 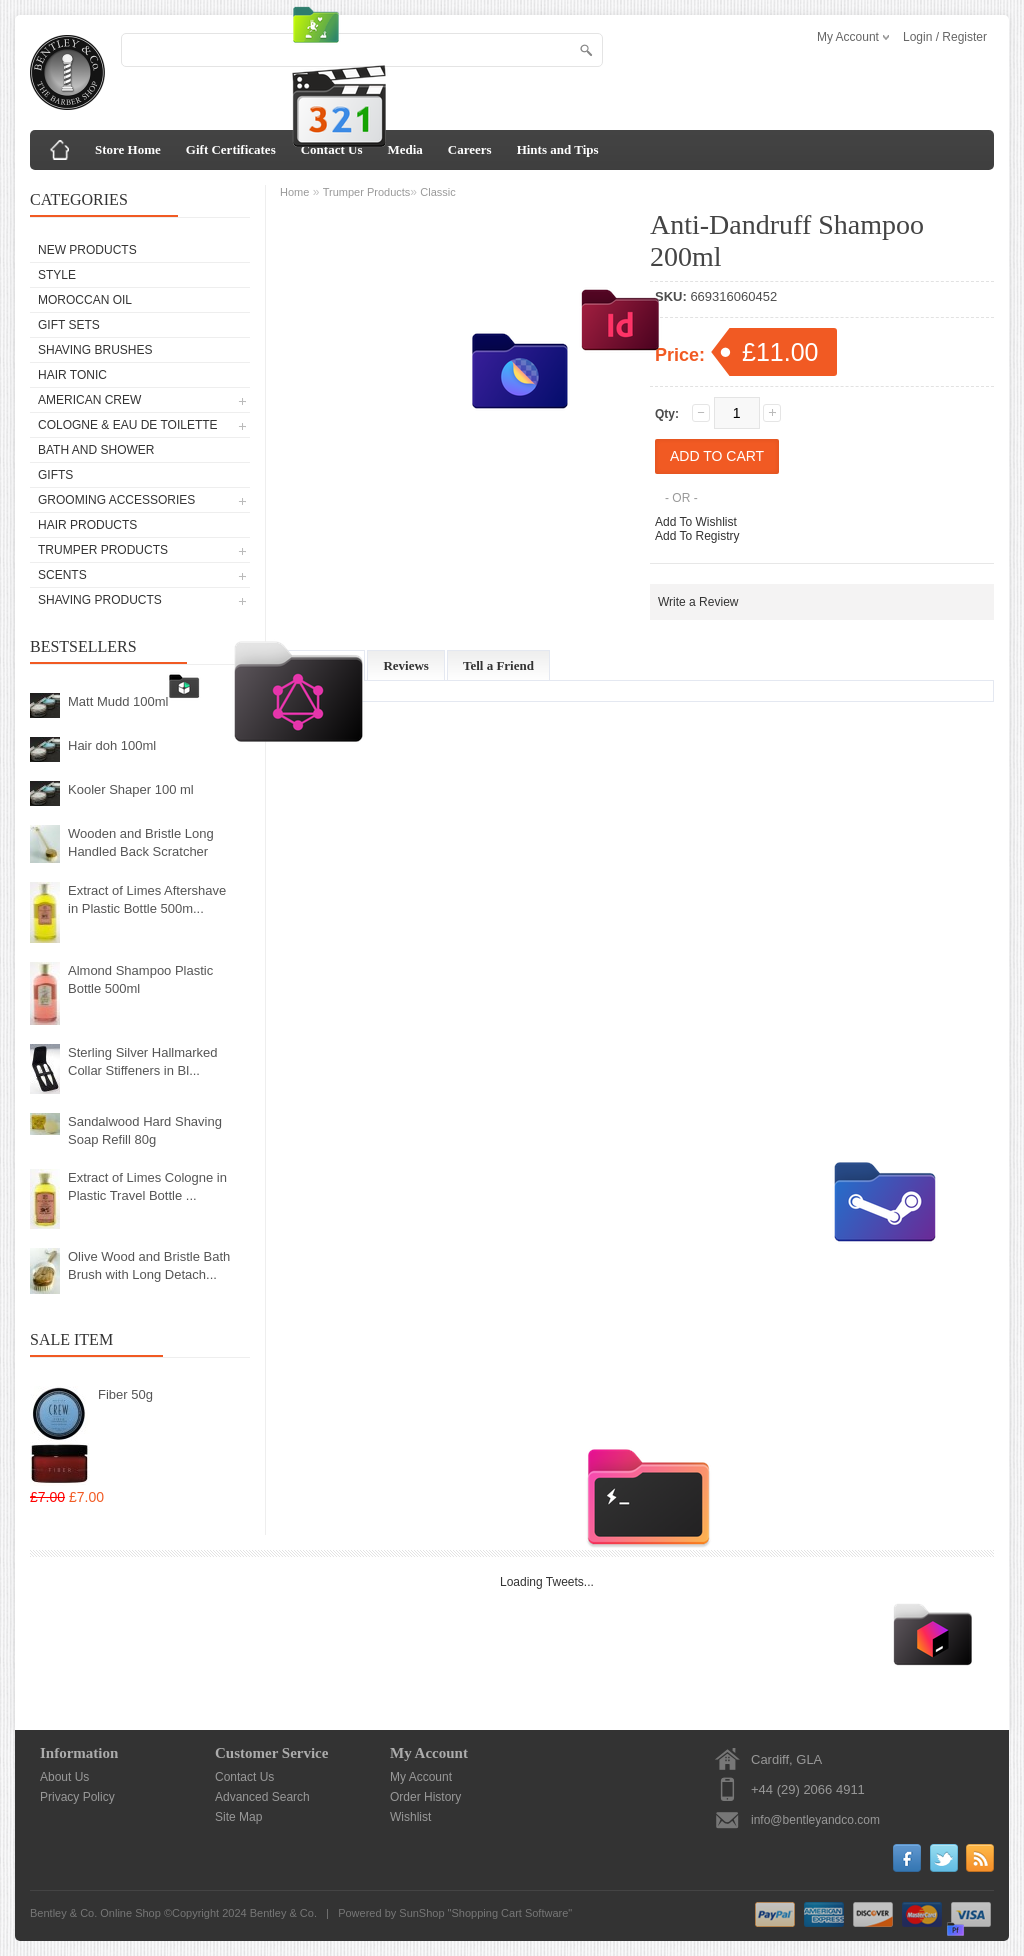 What do you see at coordinates (884, 1204) in the screenshot?
I see `open your steam games folder` at bounding box center [884, 1204].